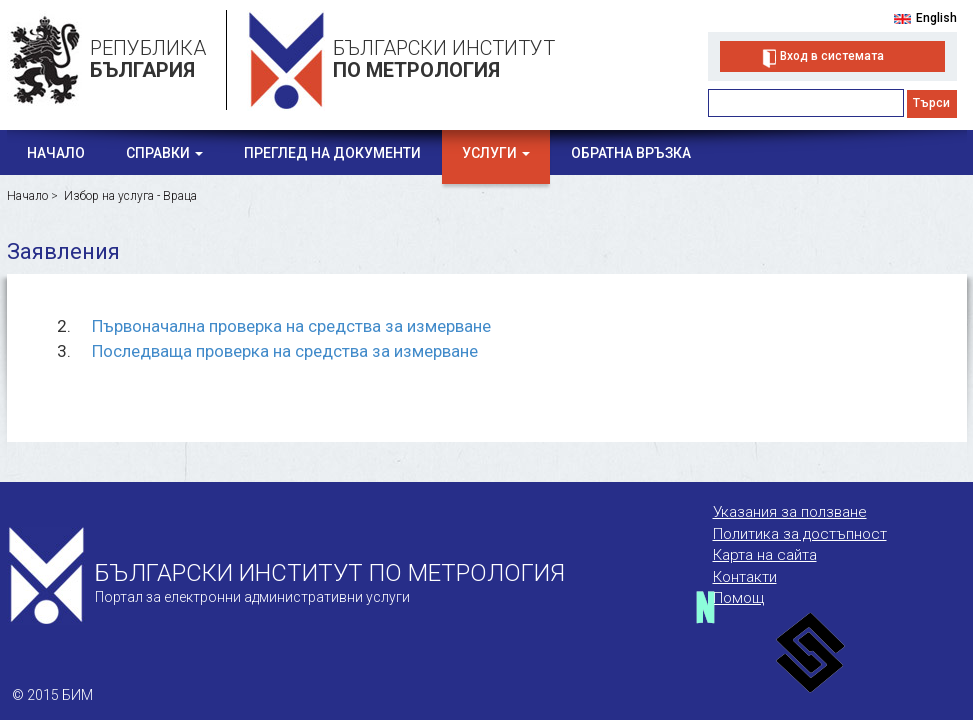 The width and height of the screenshot is (973, 720). Describe the element at coordinates (705, 607) in the screenshot. I see `open the Netflix app` at that location.